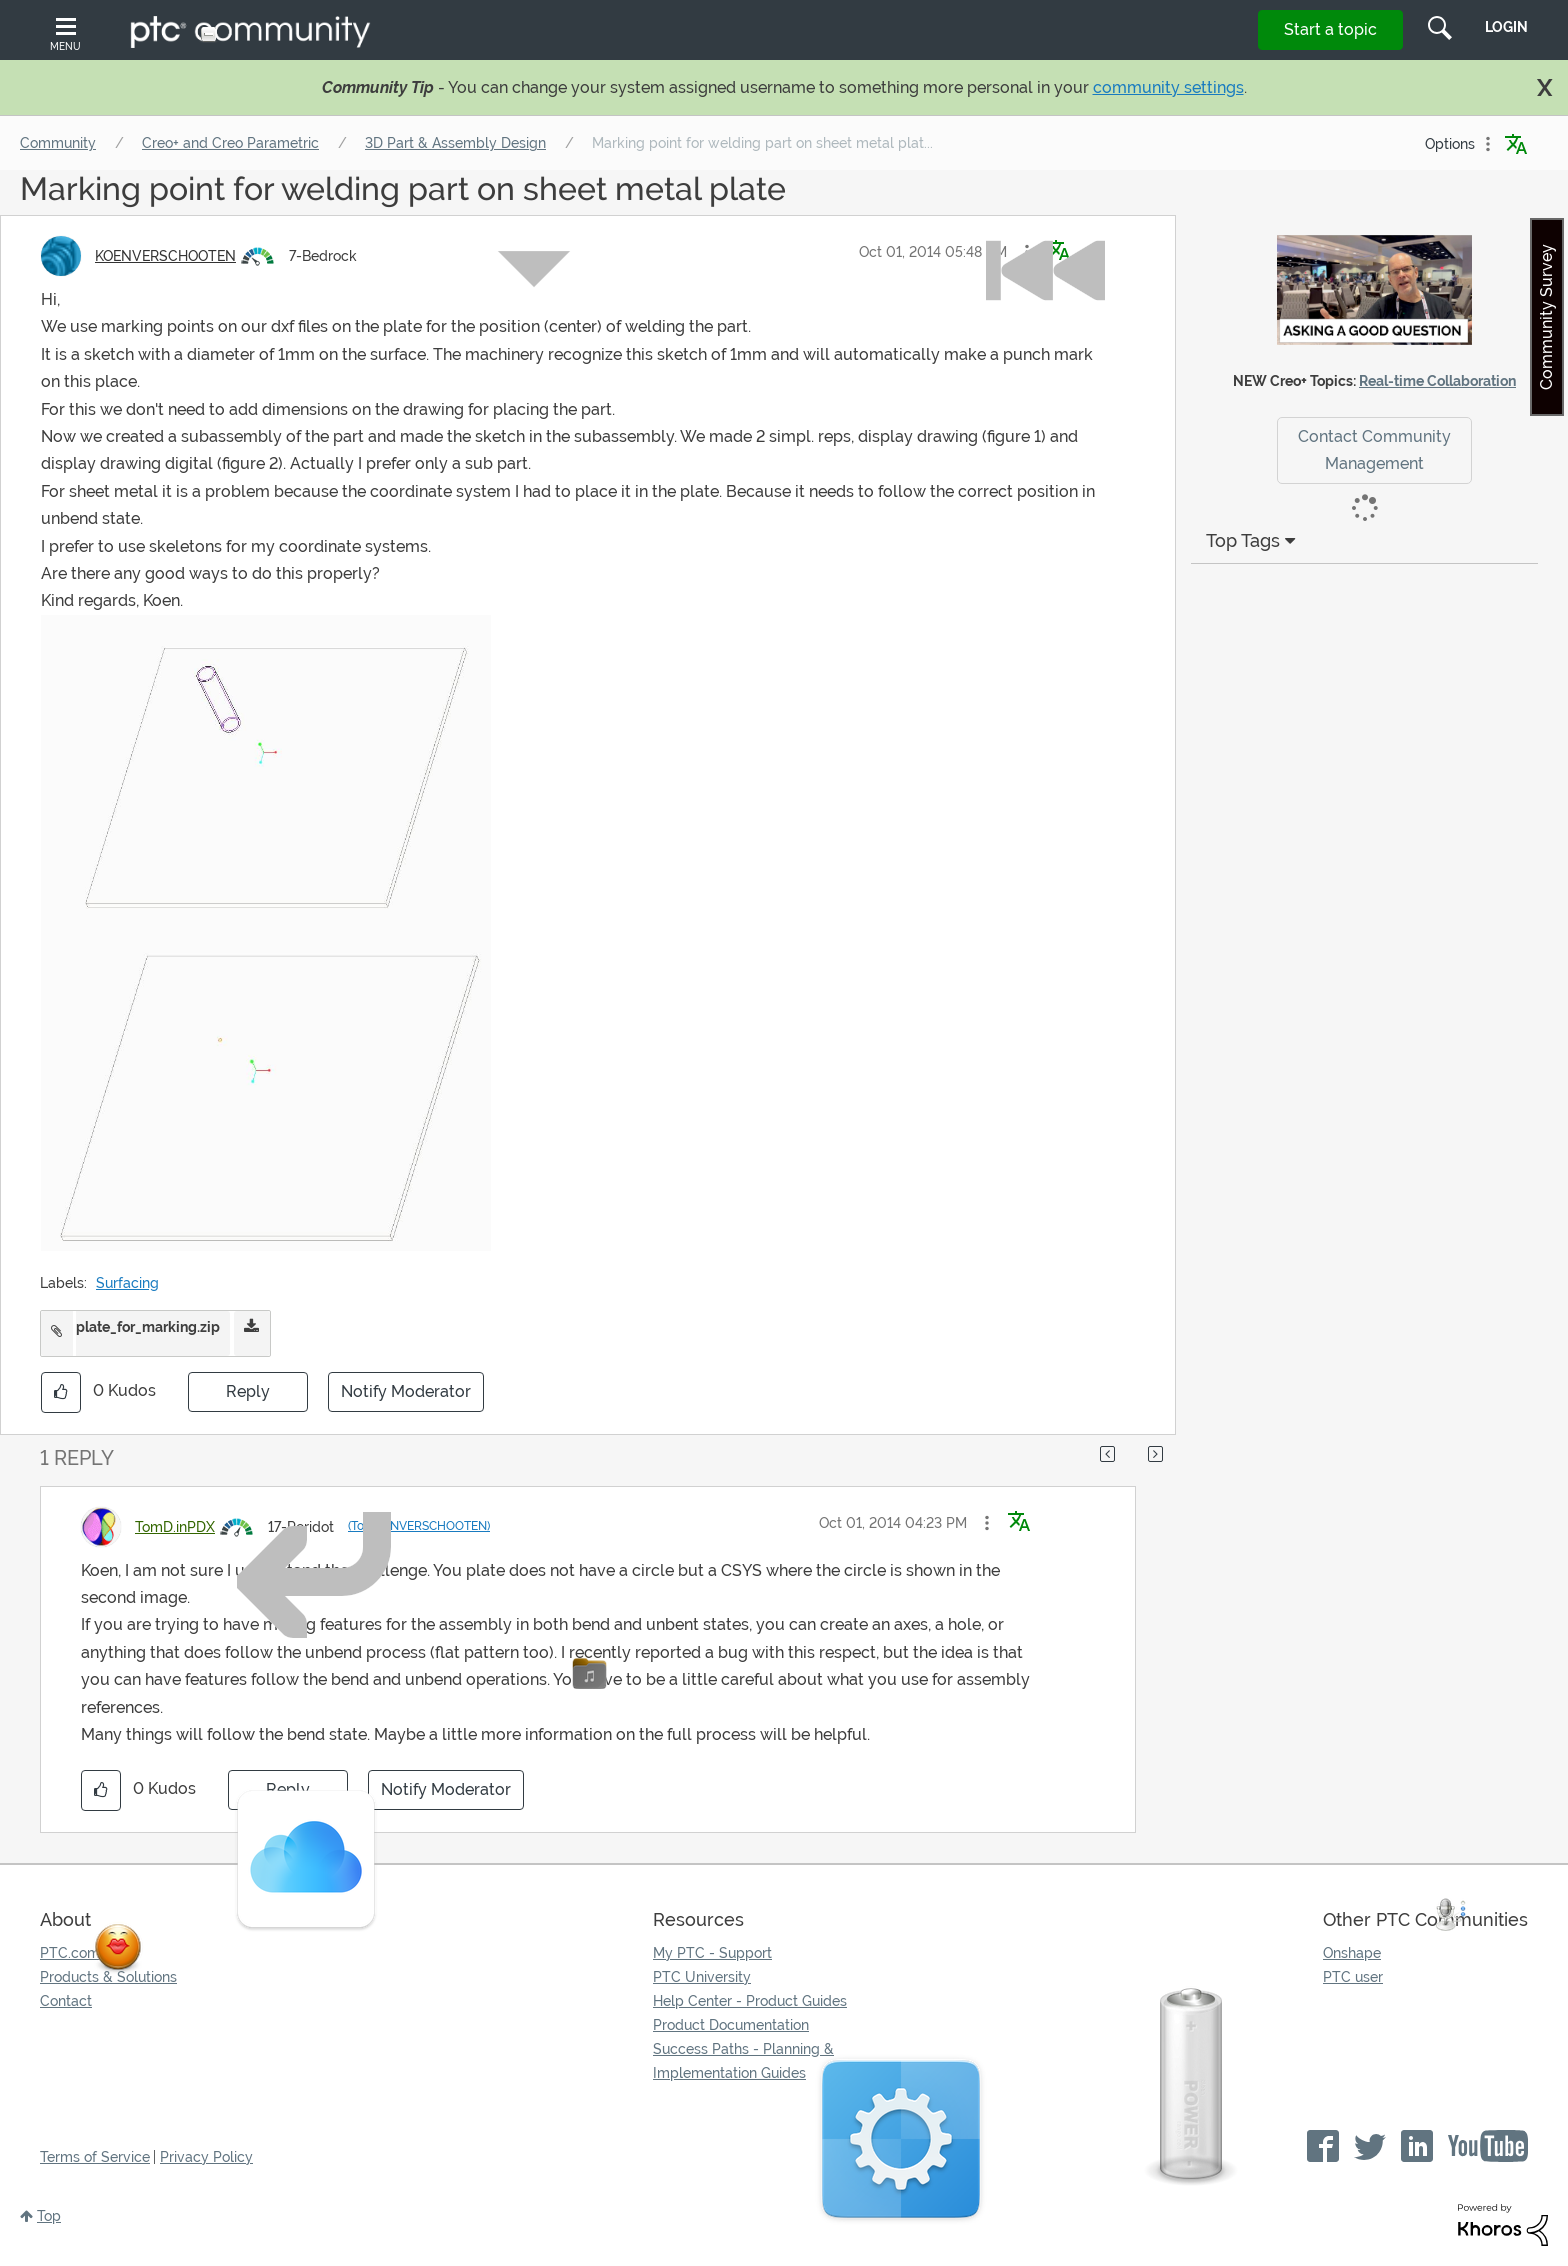 The width and height of the screenshot is (1568, 2266). What do you see at coordinates (589, 1673) in the screenshot?
I see `open your music folder` at bounding box center [589, 1673].